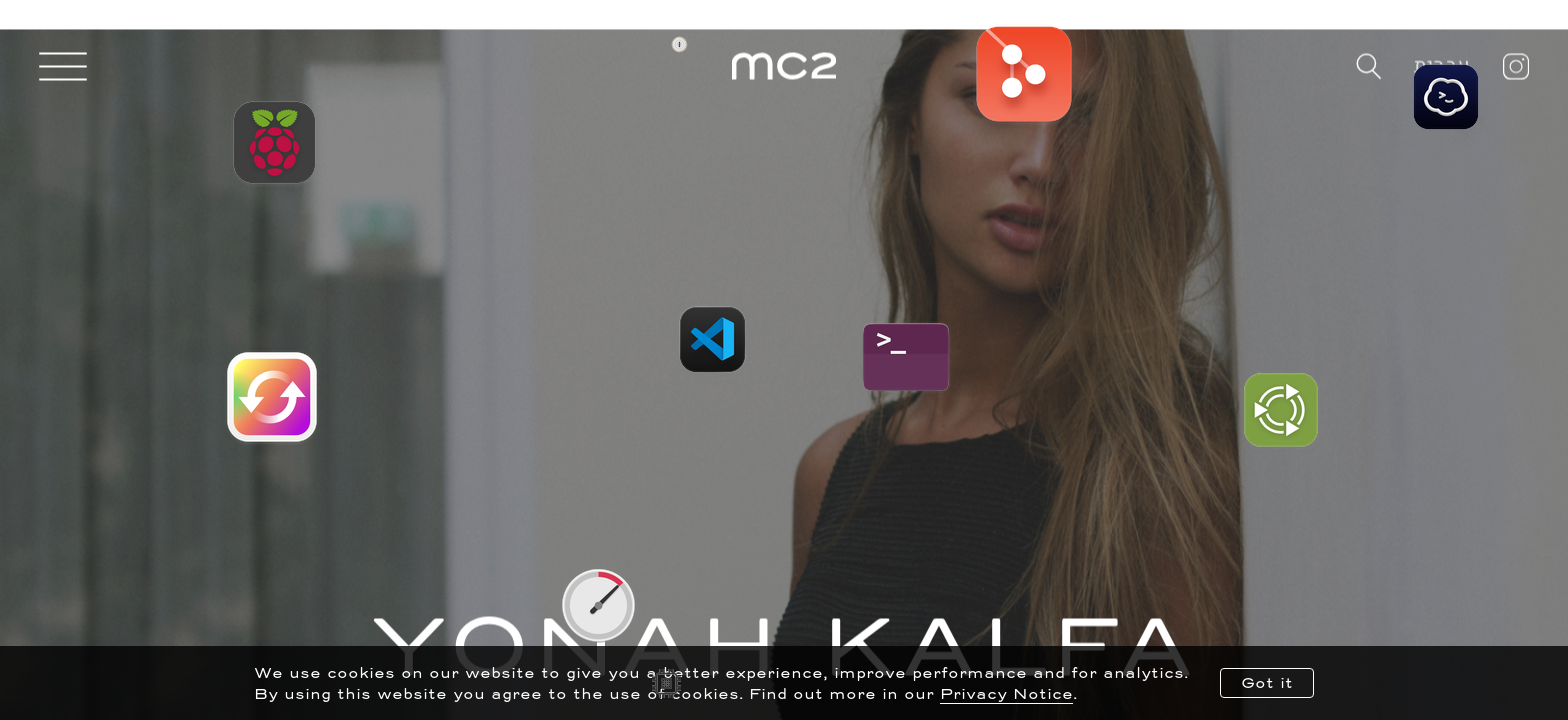  What do you see at coordinates (272, 397) in the screenshot?
I see `open switcheroo image converter app` at bounding box center [272, 397].